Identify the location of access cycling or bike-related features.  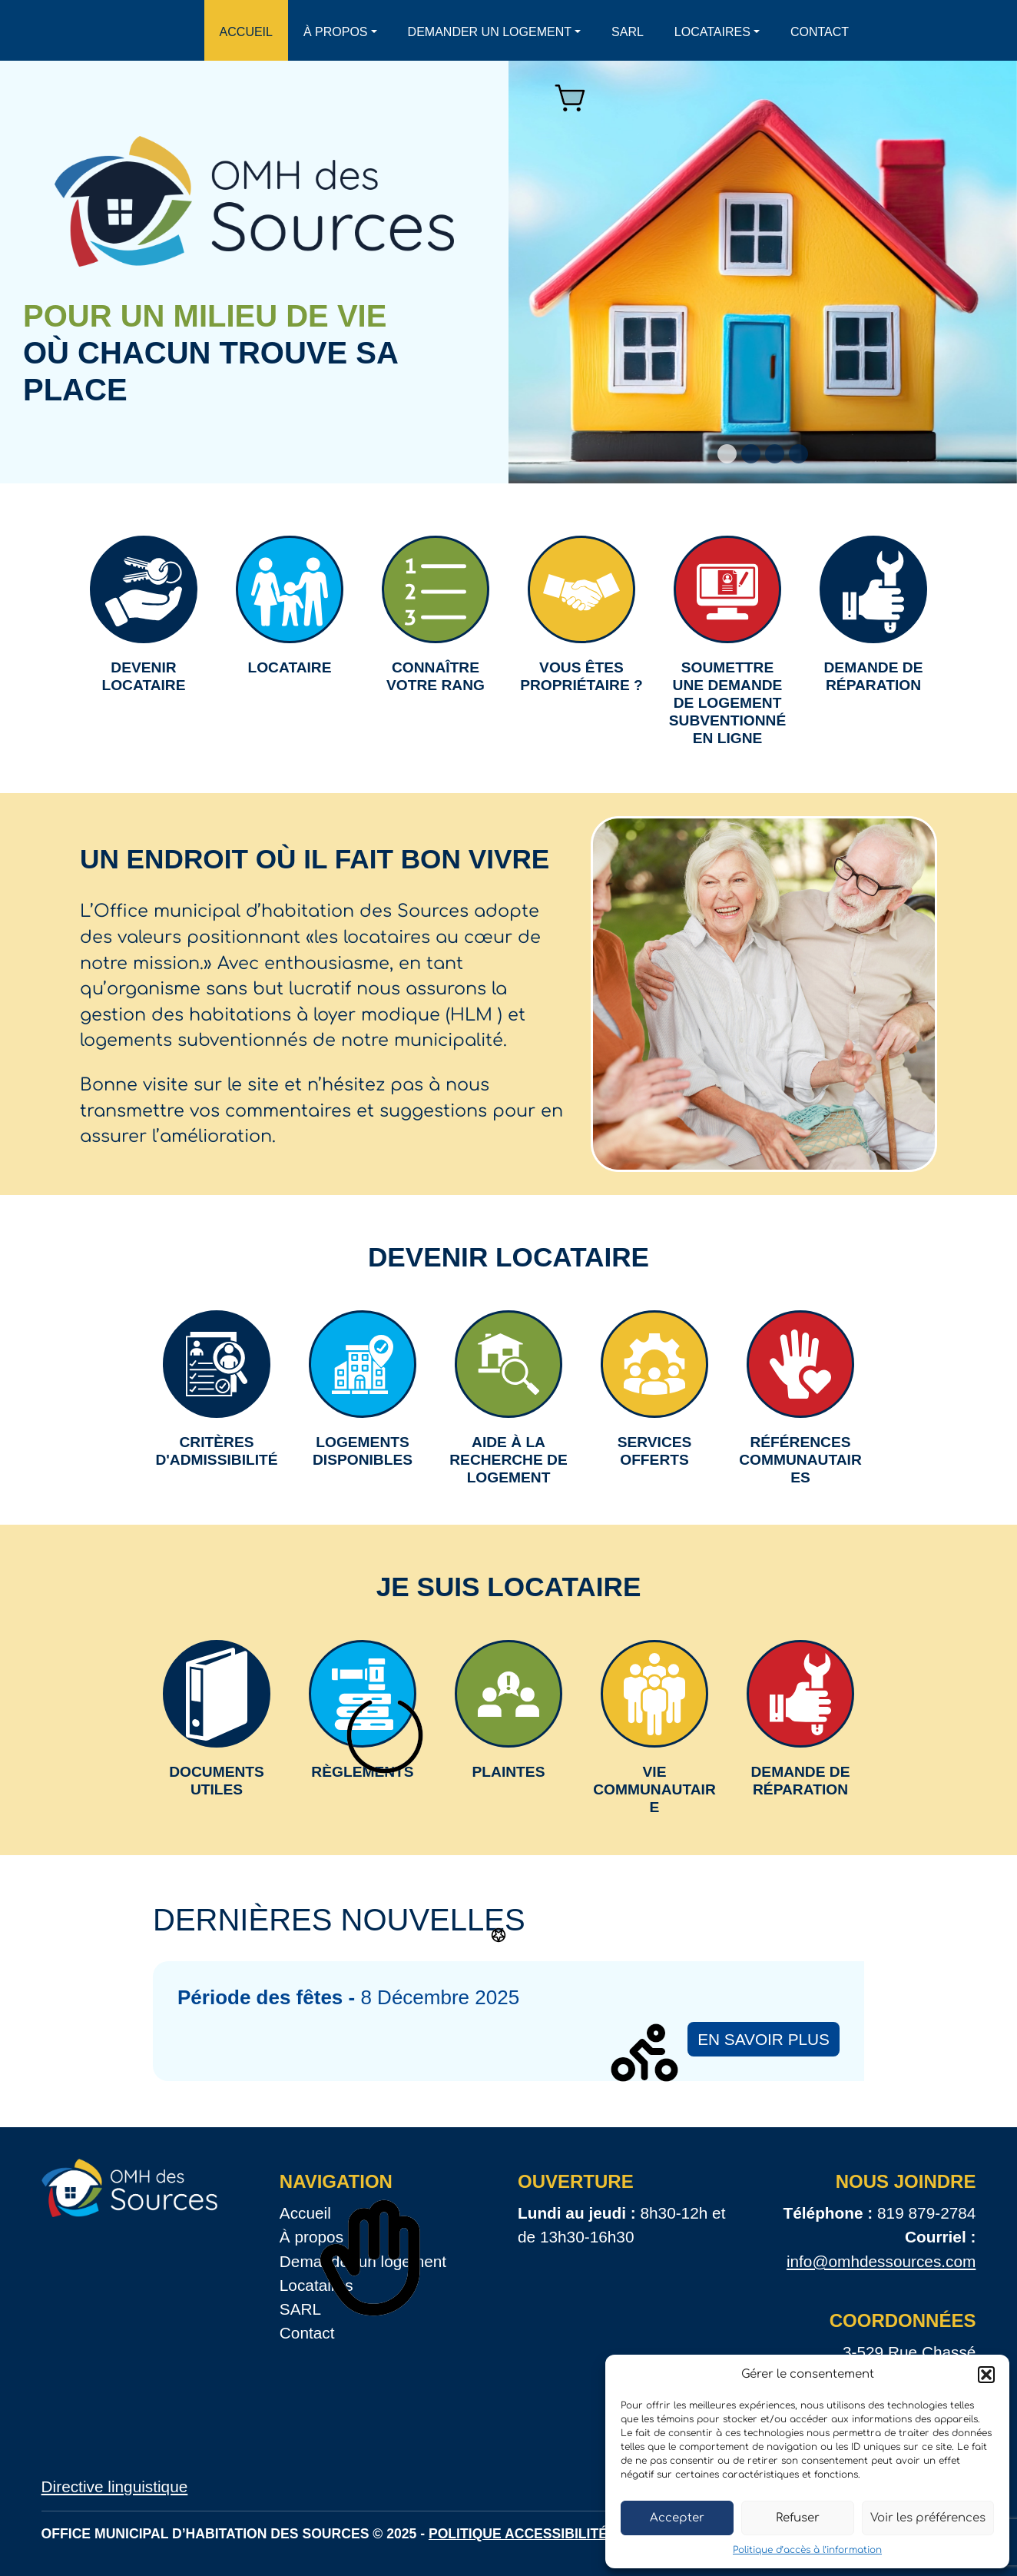
(644, 2055).